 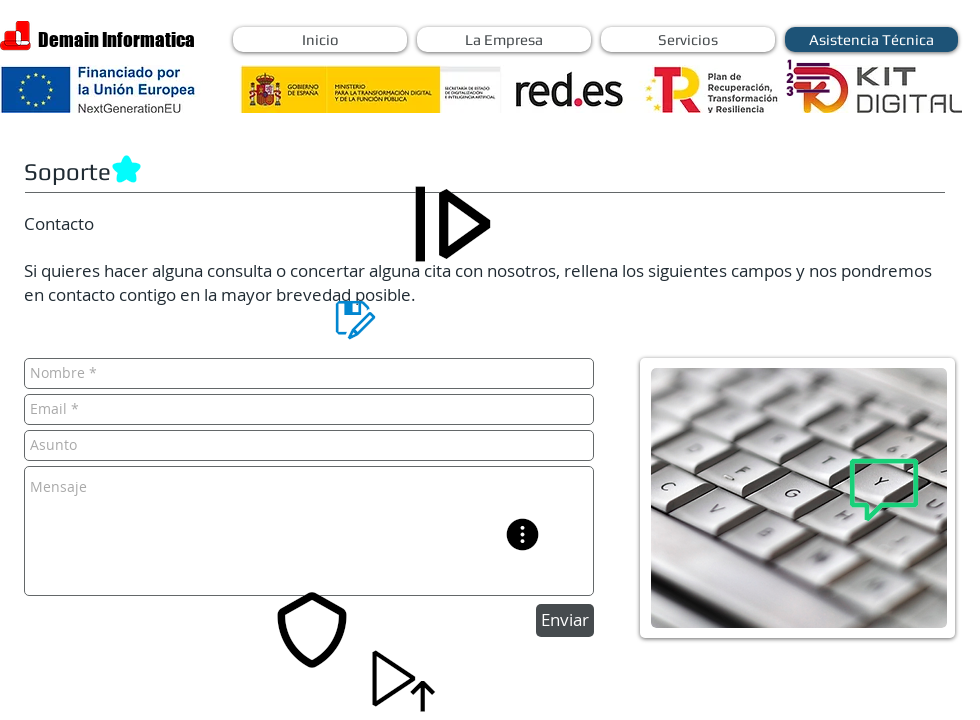 What do you see at coordinates (355, 320) in the screenshot?
I see `save file with a new name or location` at bounding box center [355, 320].